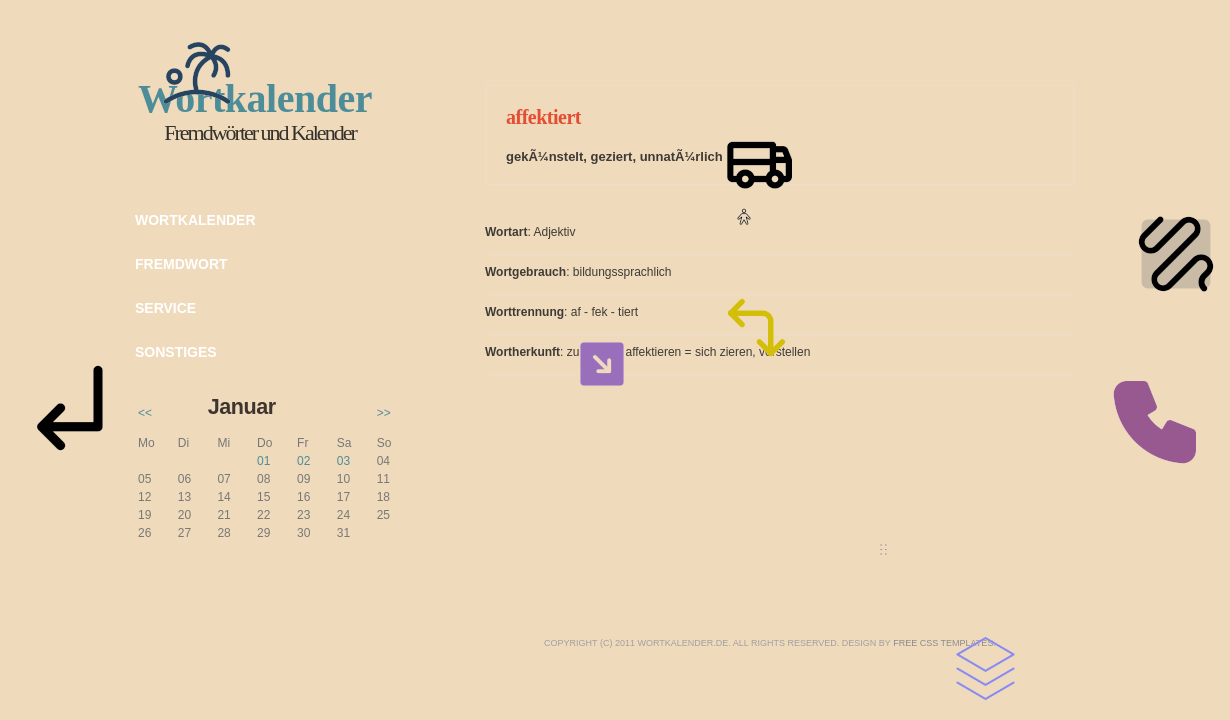  I want to click on view vacation or travel destinations, so click(197, 73).